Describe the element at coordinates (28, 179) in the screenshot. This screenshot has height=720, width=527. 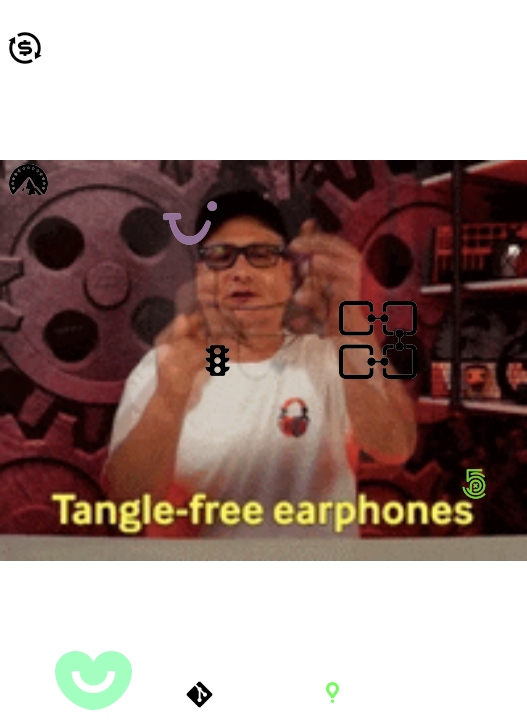
I see `open the Paramount+ streaming app` at that location.